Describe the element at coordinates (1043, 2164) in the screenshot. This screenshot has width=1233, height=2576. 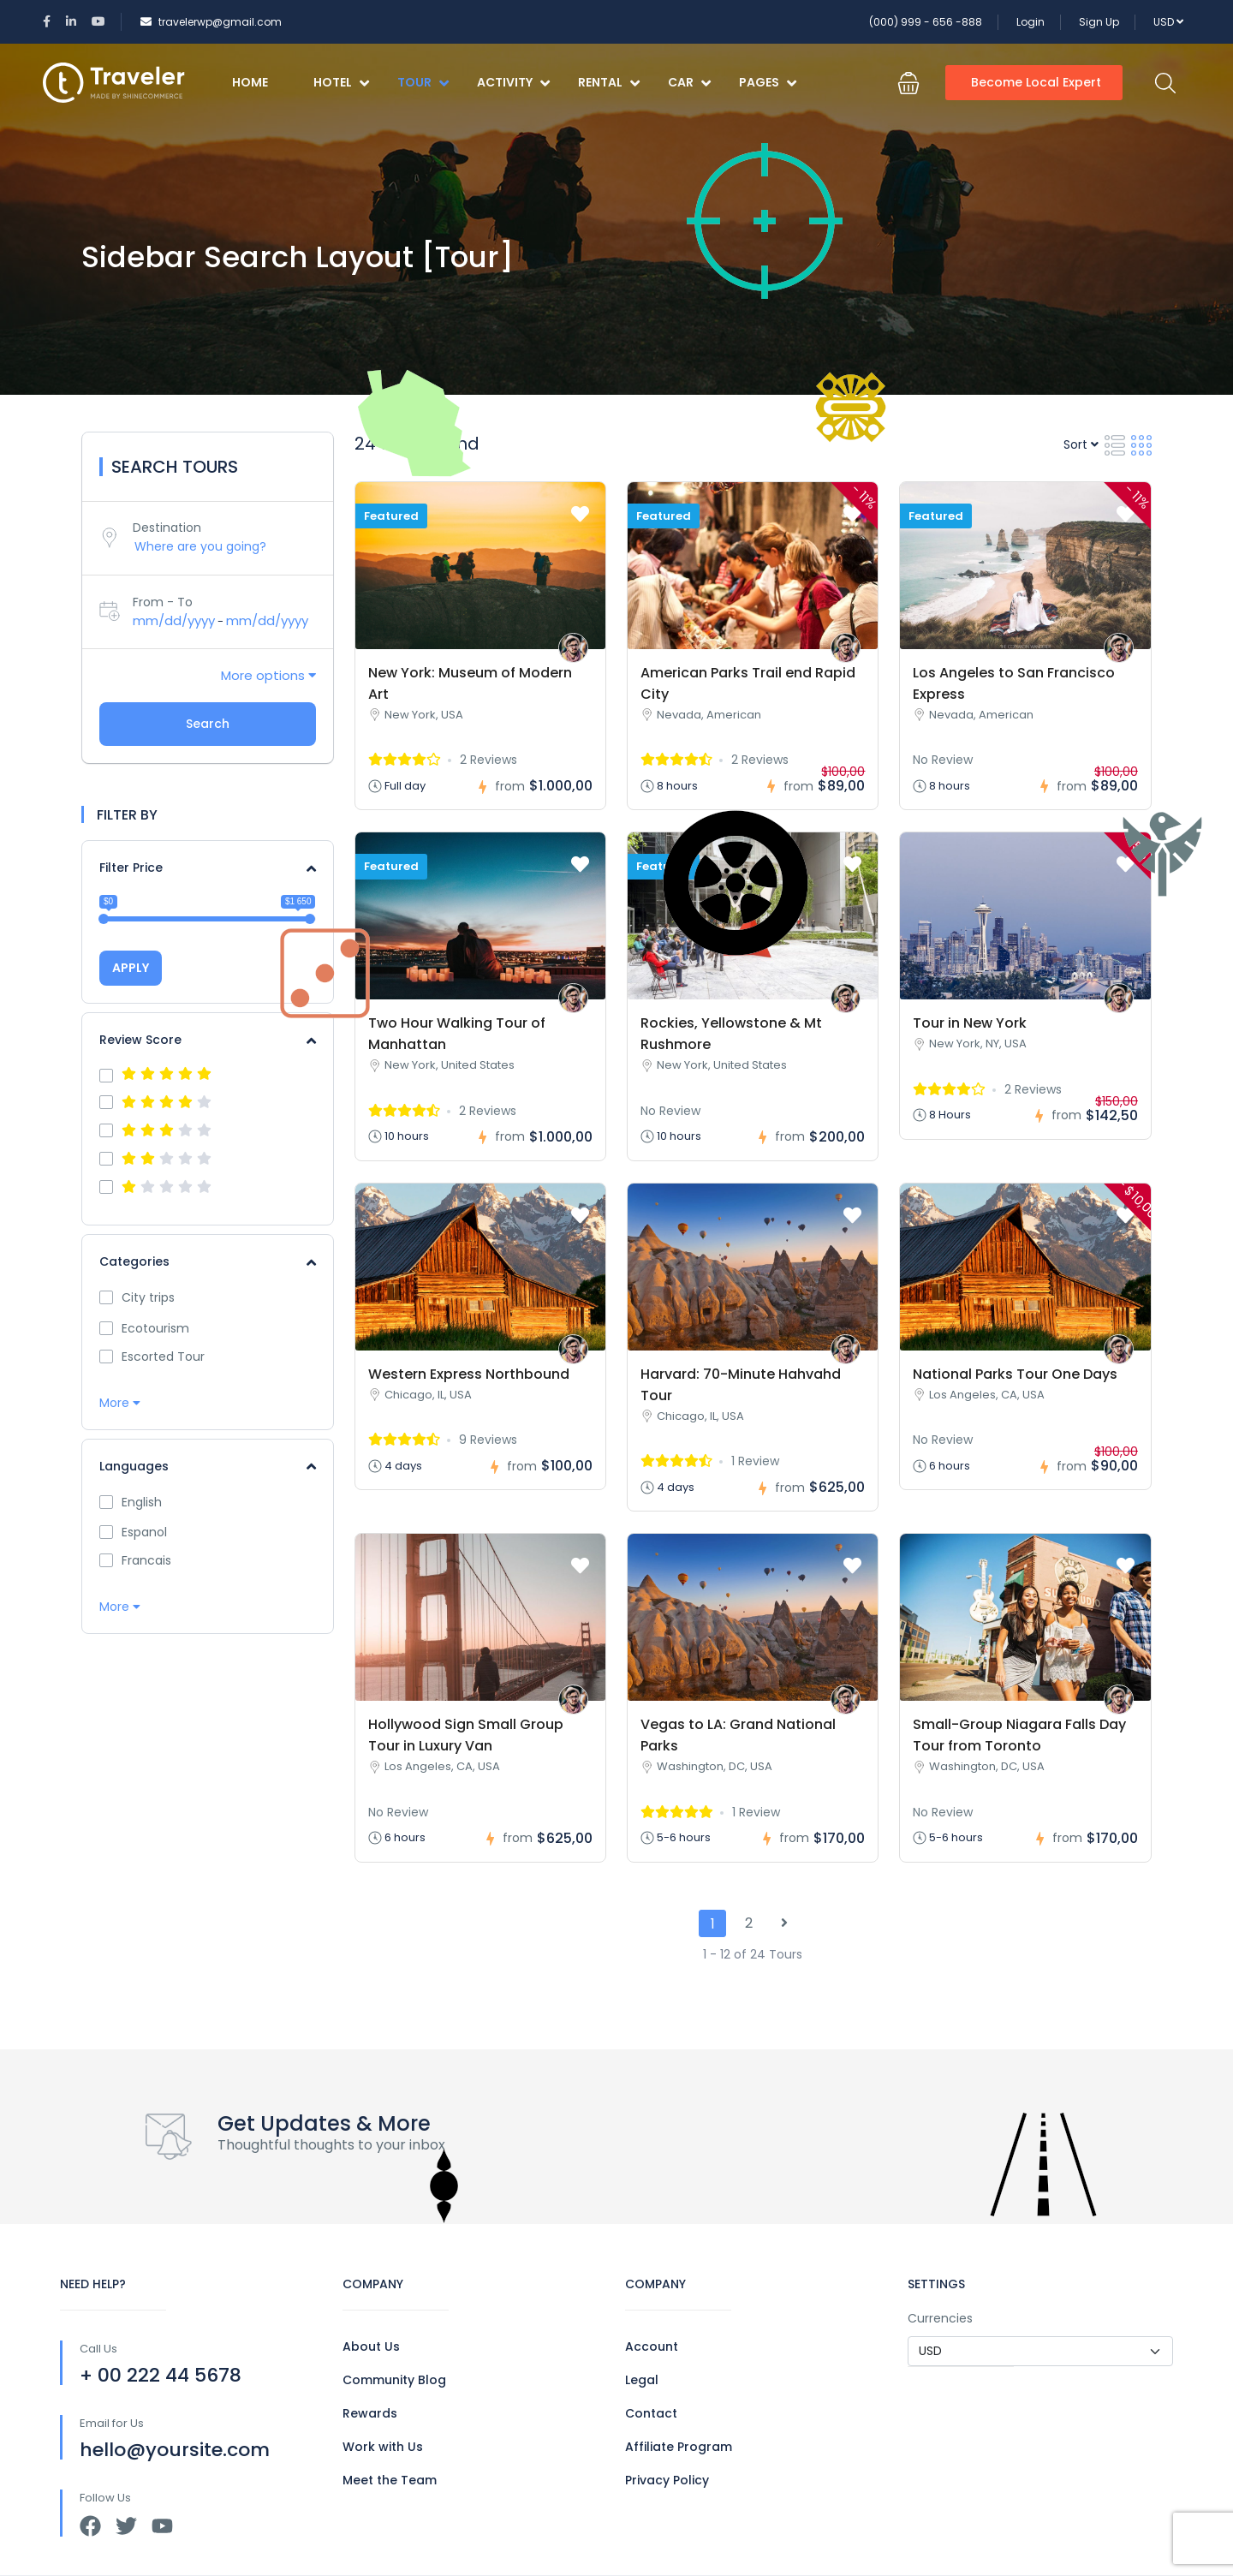
I see `view directions or navigation options` at that location.